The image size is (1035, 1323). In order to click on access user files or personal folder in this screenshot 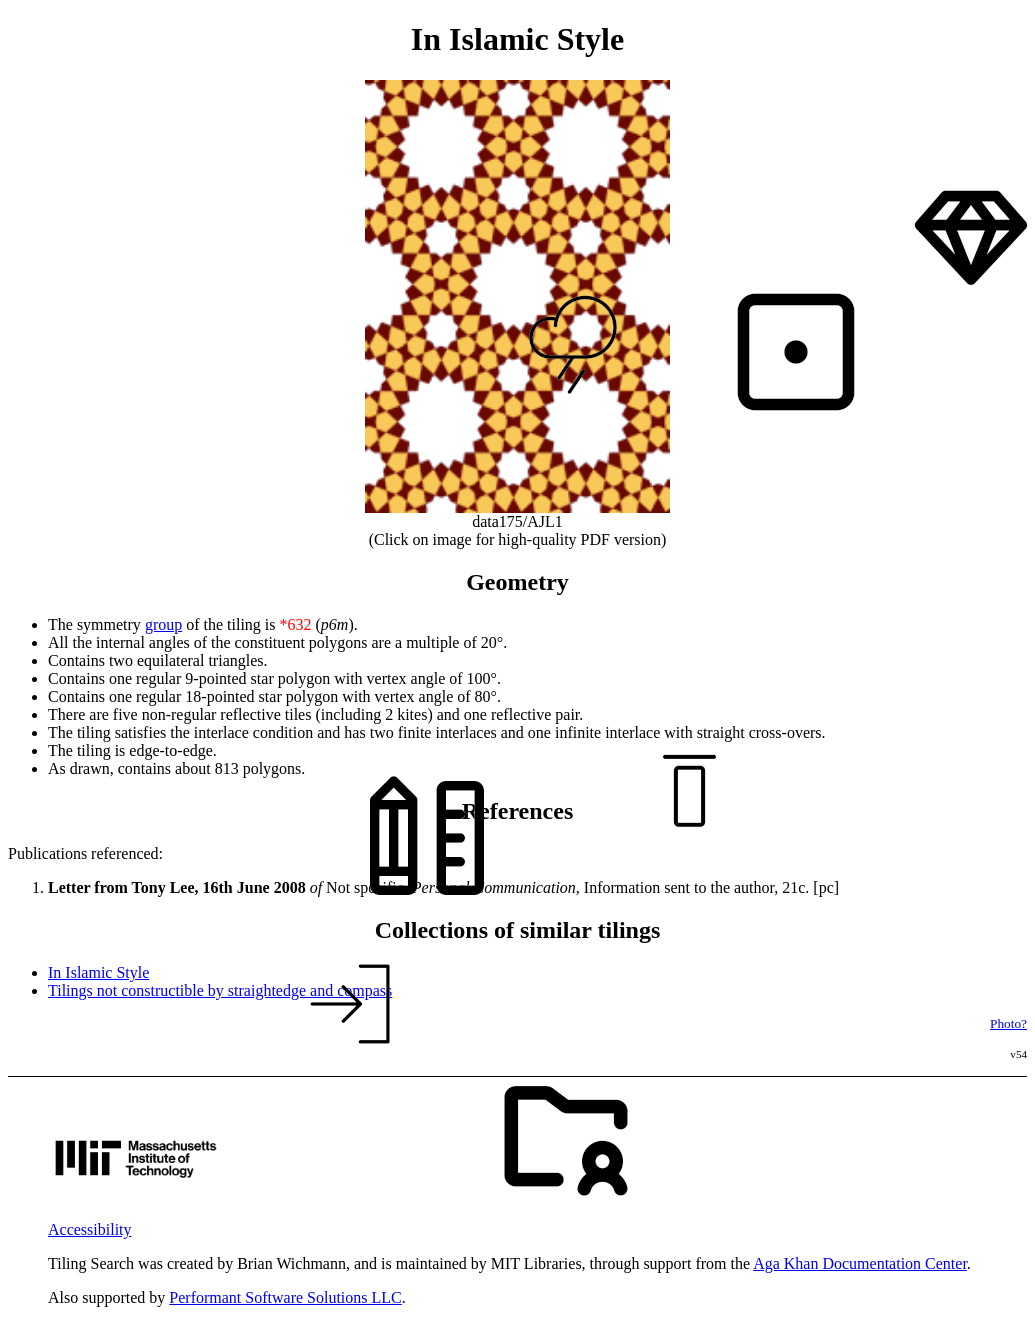, I will do `click(566, 1134)`.